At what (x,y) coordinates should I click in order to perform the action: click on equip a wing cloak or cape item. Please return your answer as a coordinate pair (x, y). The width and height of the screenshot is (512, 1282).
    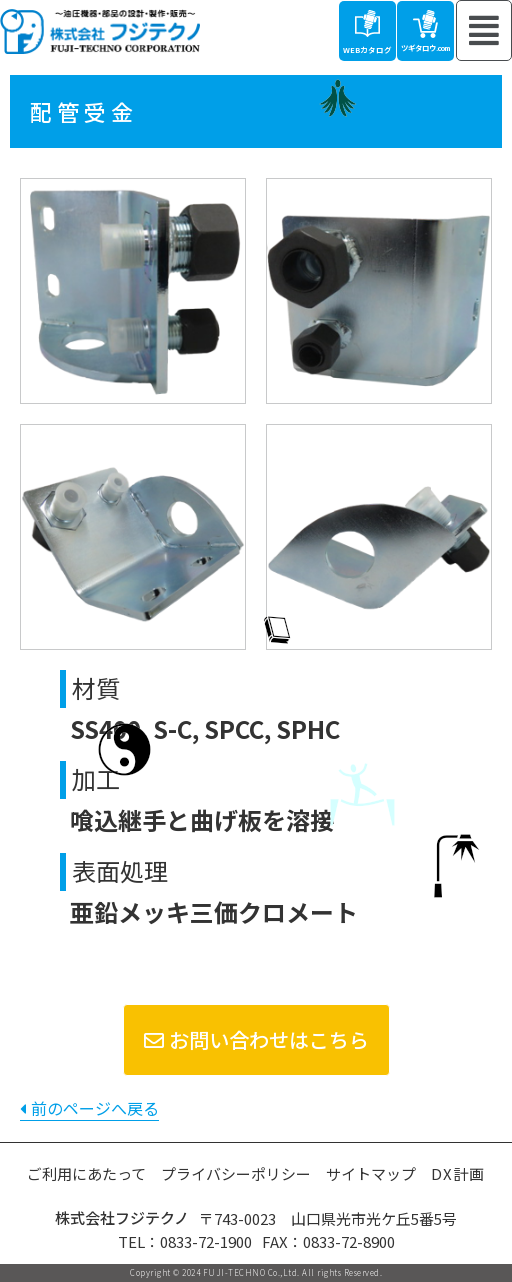
    Looking at the image, I should click on (338, 98).